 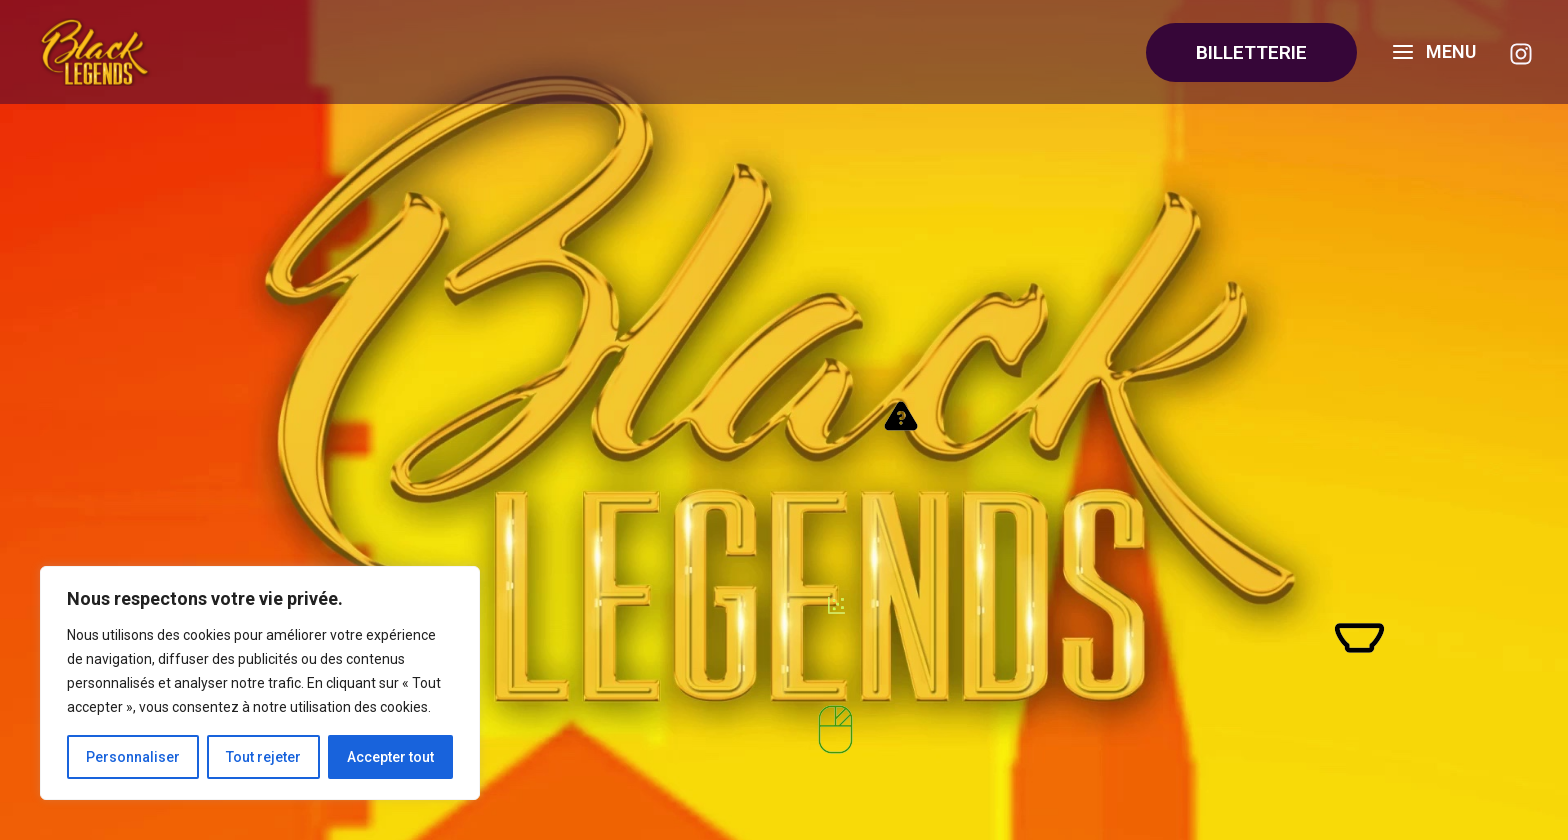 What do you see at coordinates (1359, 635) in the screenshot?
I see `access food or recipe features` at bounding box center [1359, 635].